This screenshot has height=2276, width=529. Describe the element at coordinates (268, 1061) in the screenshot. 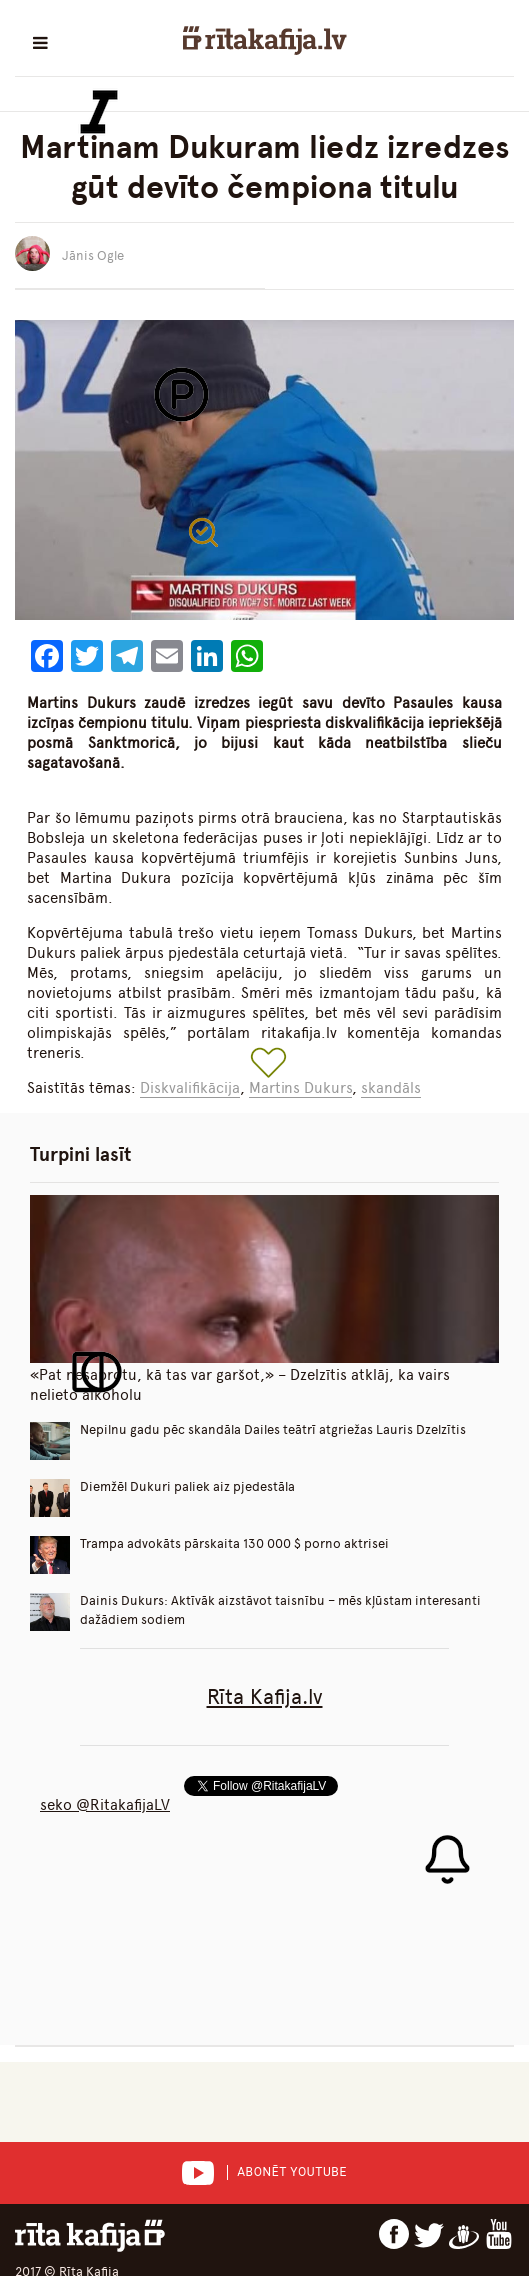

I see `add to favorites` at that location.